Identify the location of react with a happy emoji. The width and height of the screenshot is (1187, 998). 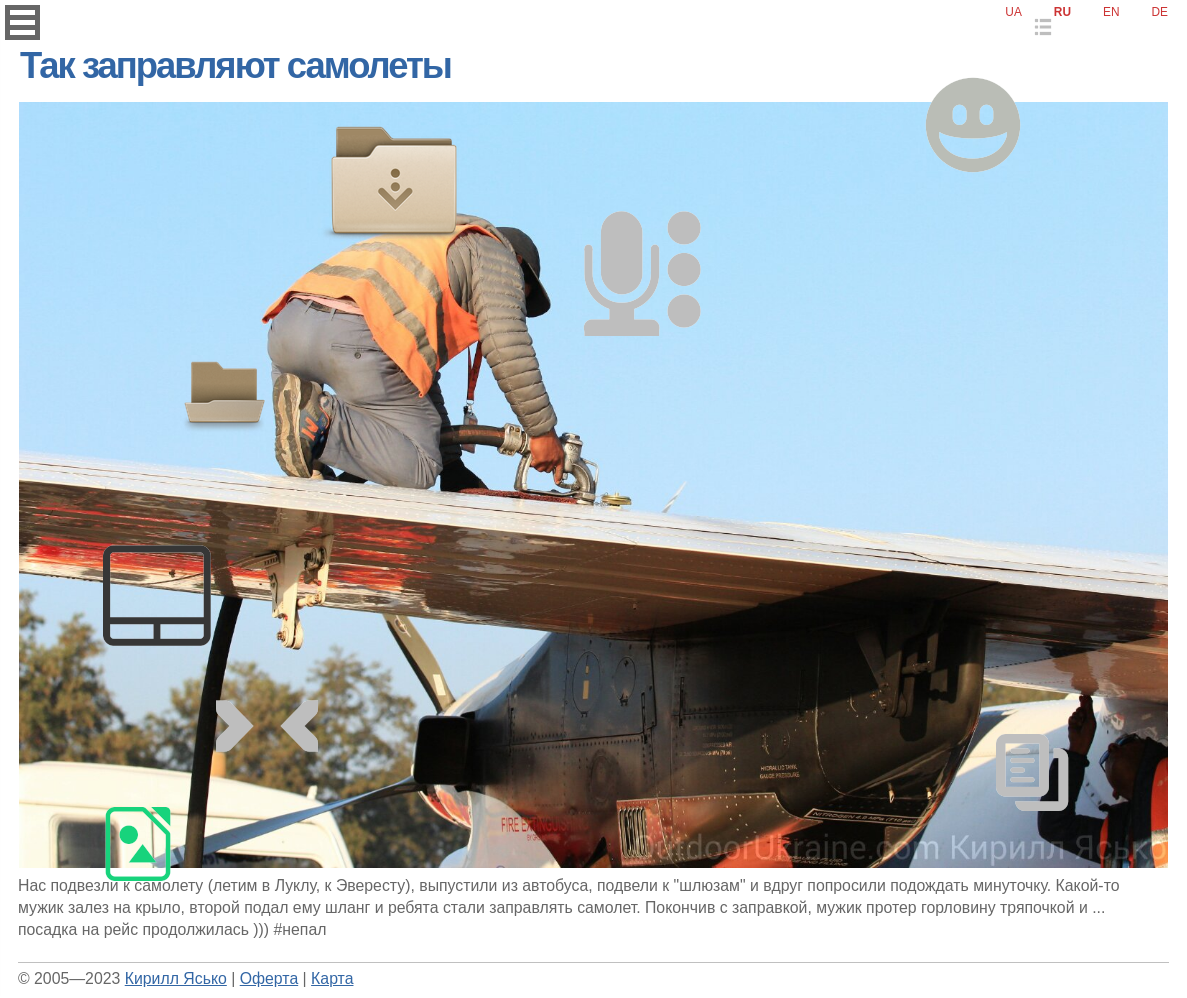
(973, 125).